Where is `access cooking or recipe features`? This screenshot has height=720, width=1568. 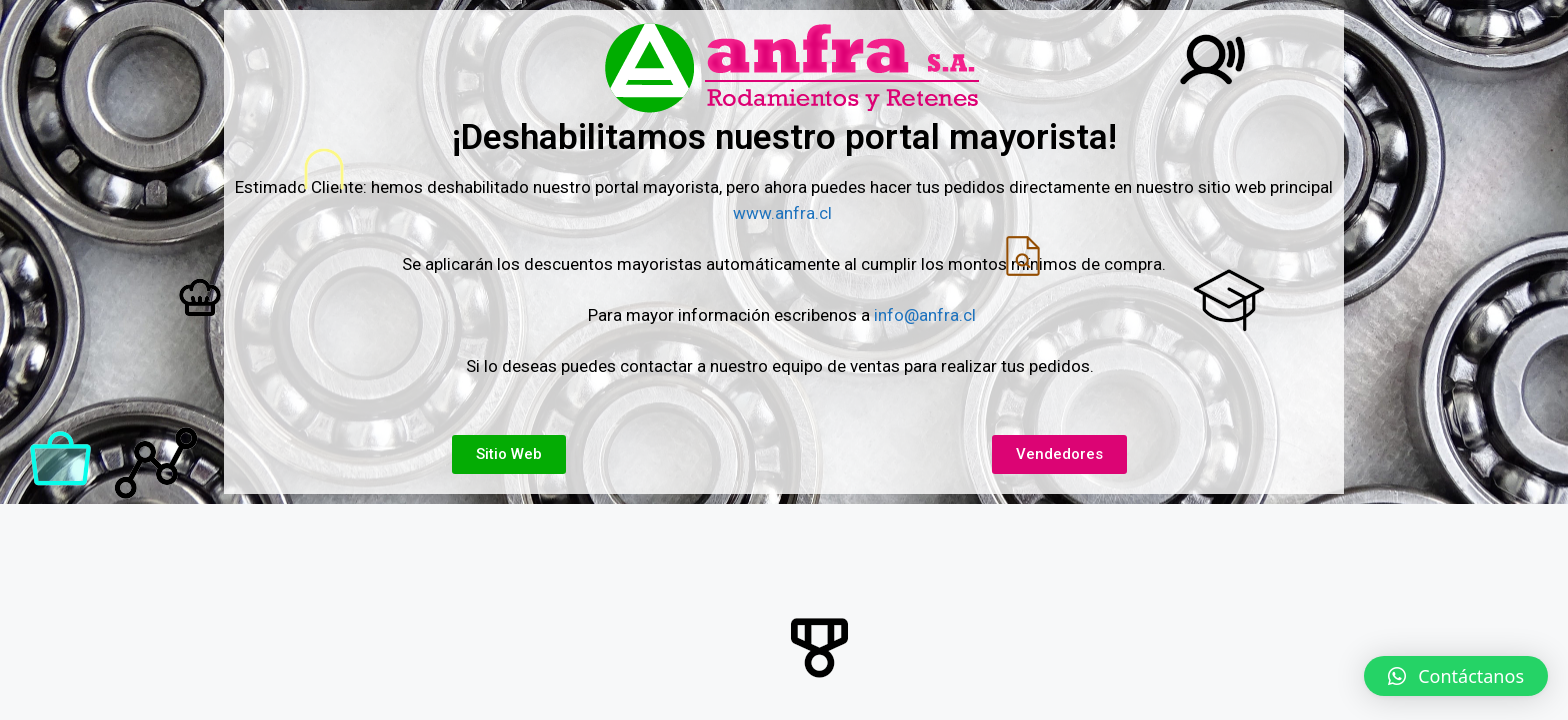 access cooking or recipe features is located at coordinates (200, 298).